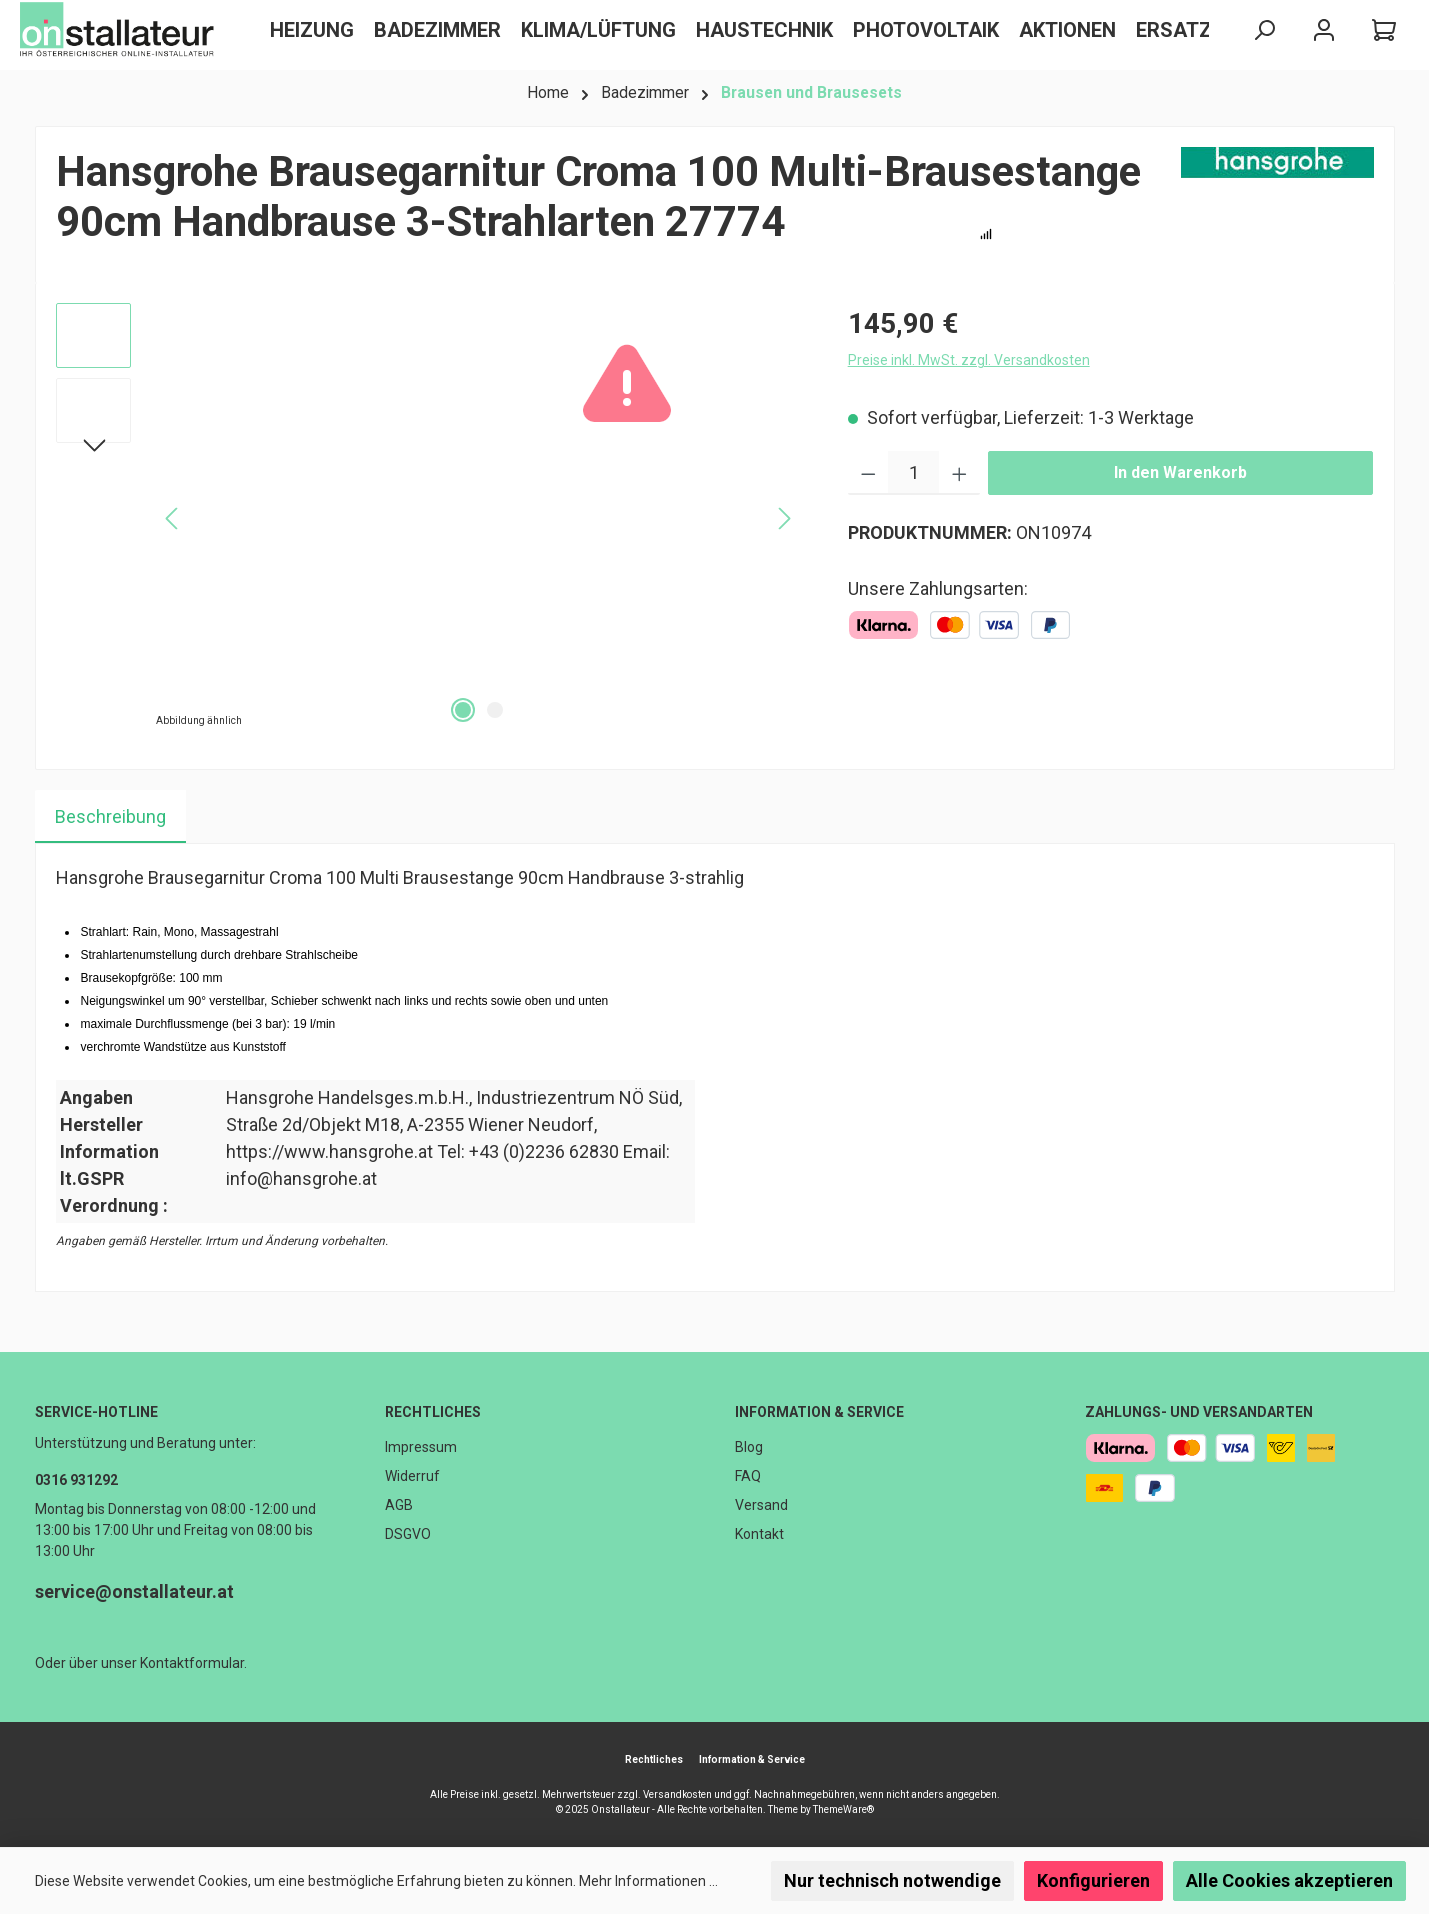 This screenshot has width=1429, height=1914. What do you see at coordinates (627, 386) in the screenshot?
I see `indicates a warning or caution state` at bounding box center [627, 386].